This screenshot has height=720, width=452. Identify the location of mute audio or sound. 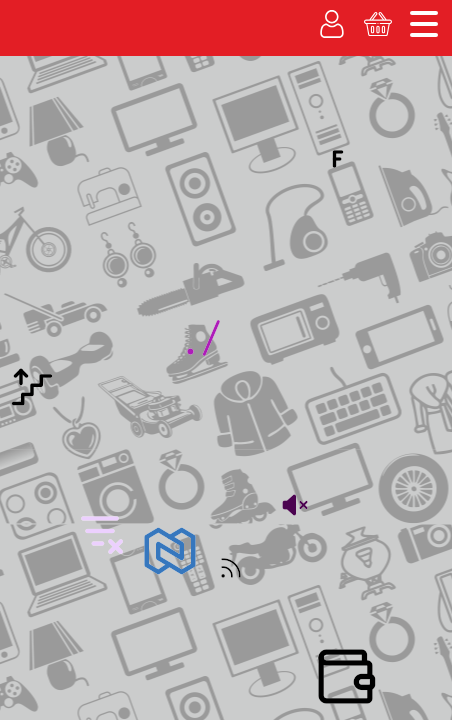
(296, 505).